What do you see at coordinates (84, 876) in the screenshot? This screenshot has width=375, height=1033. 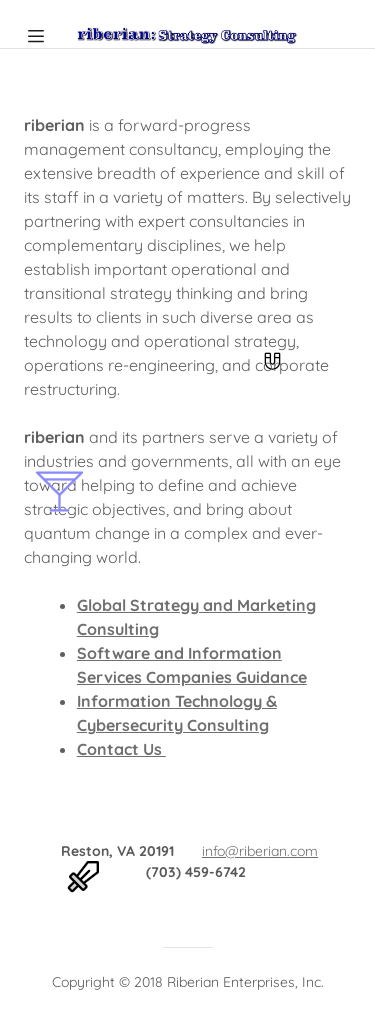 I see `access game or combat features` at bounding box center [84, 876].